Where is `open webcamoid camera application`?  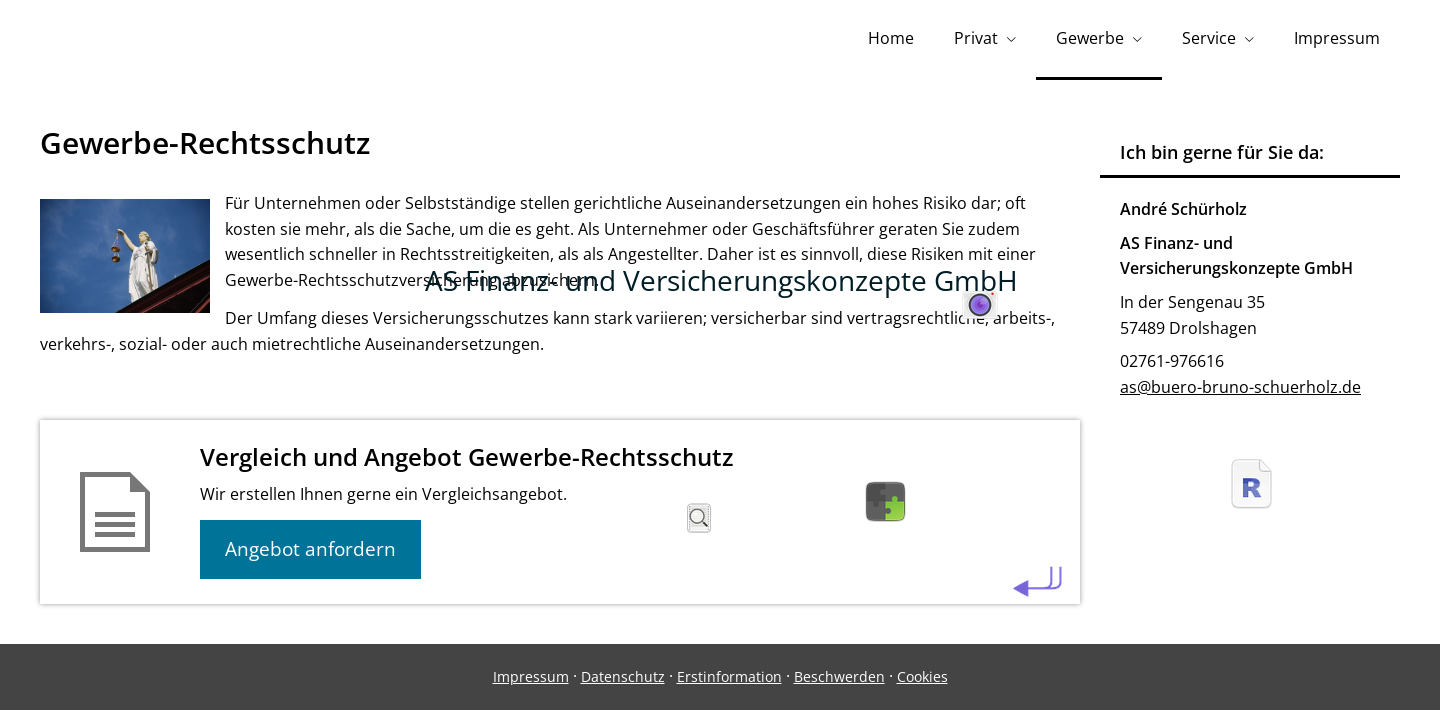 open webcamoid camera application is located at coordinates (980, 305).